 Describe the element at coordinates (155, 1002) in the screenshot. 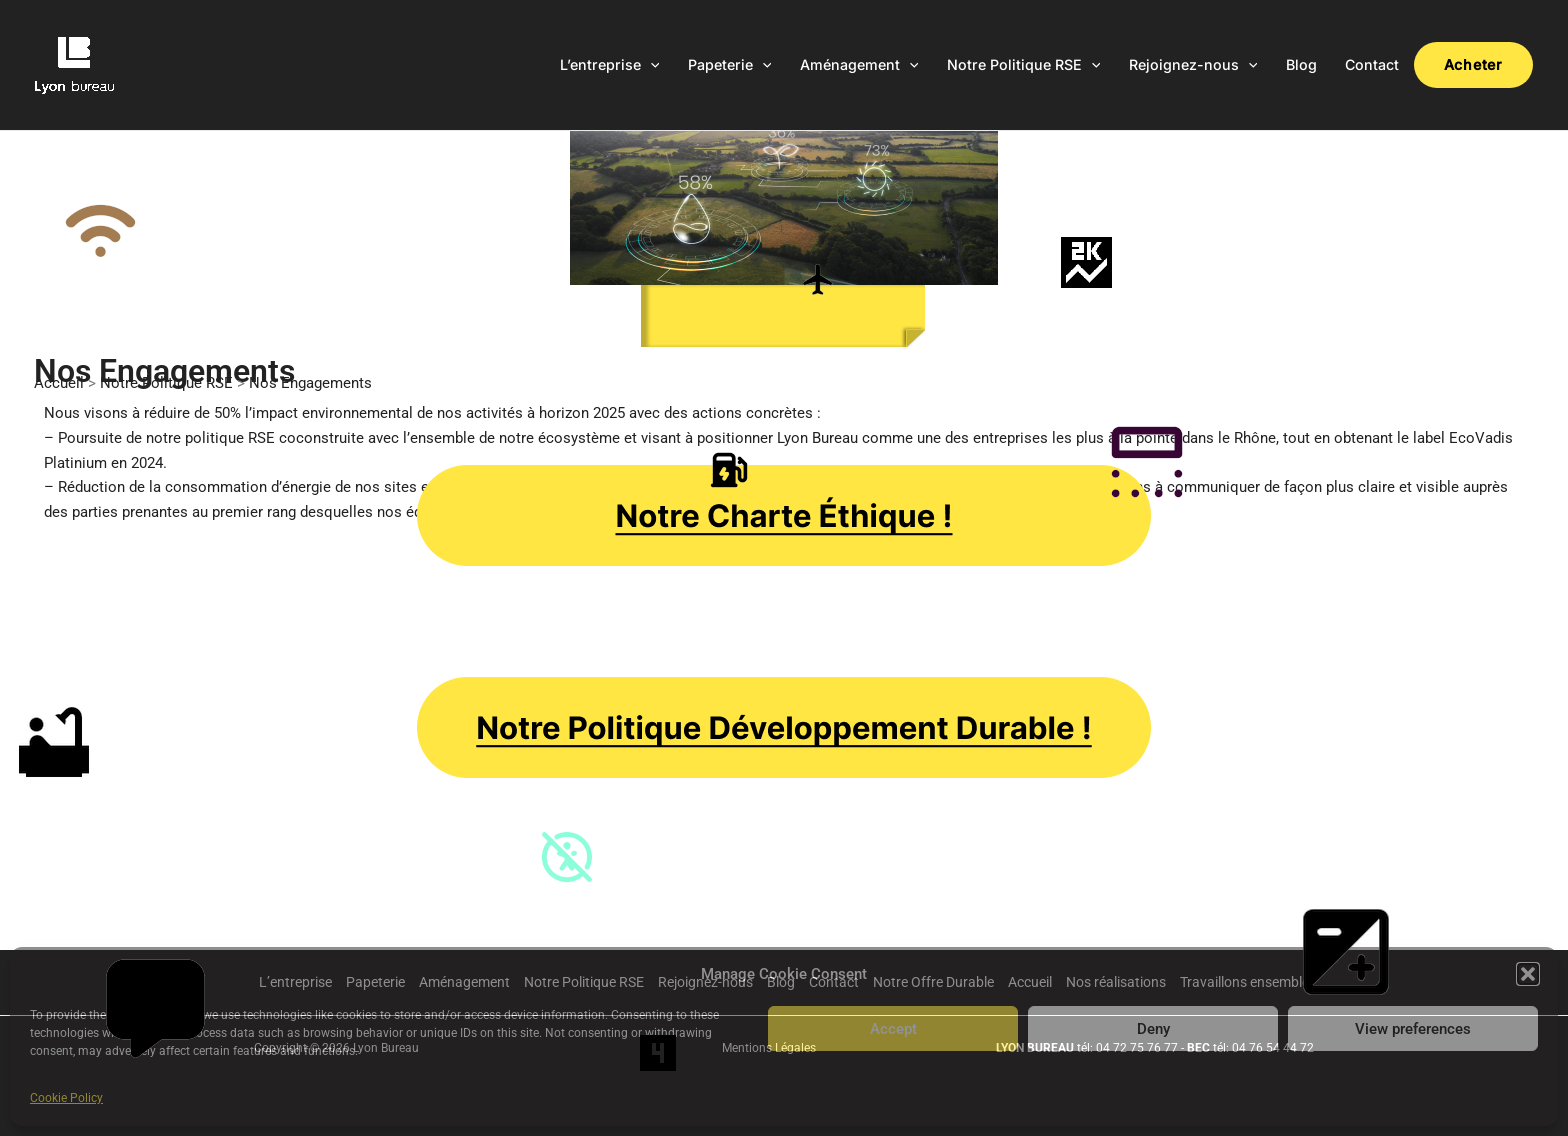

I see `open messaging or chat` at that location.